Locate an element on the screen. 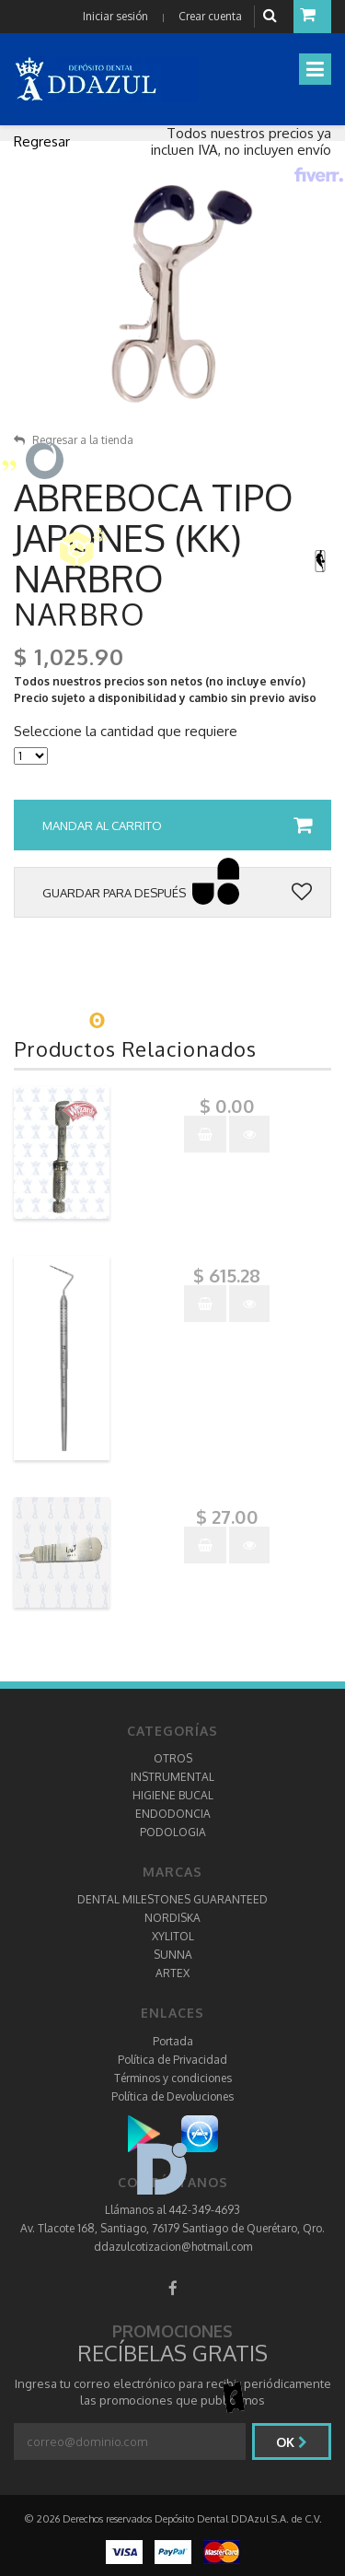 This screenshot has width=345, height=2576. open the NBA app is located at coordinates (320, 561).